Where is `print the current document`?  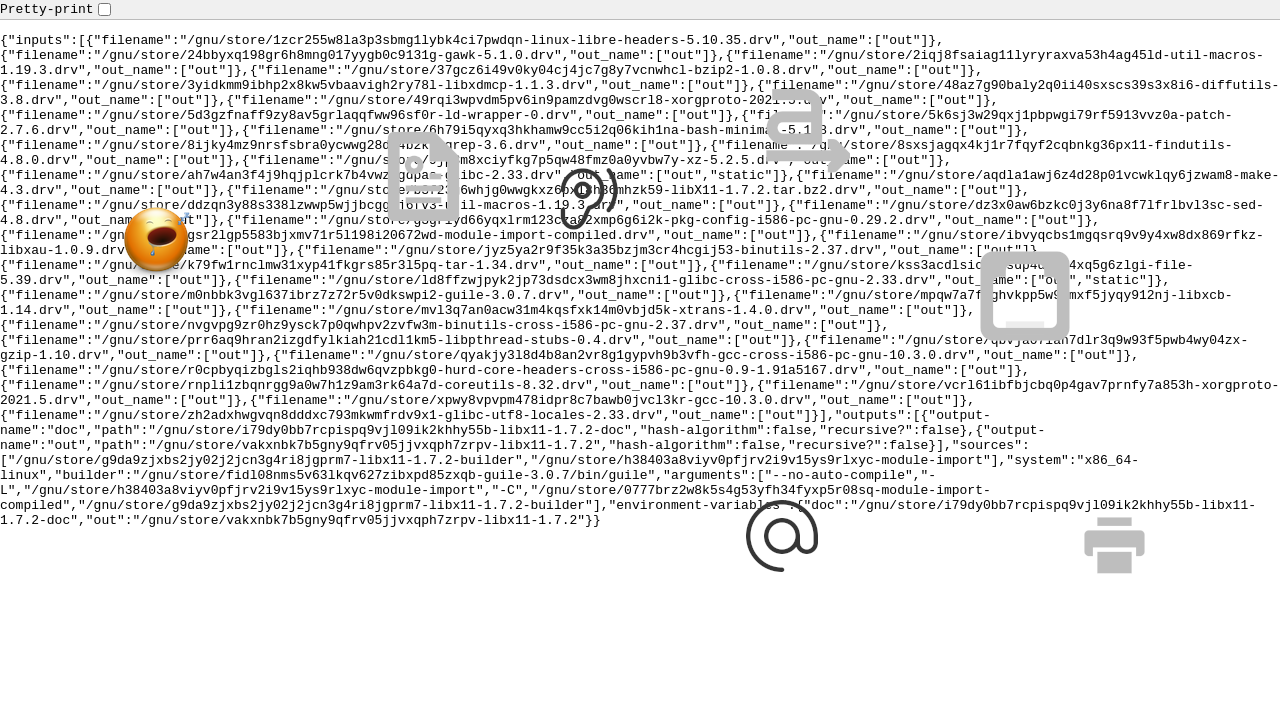 print the current document is located at coordinates (1114, 547).